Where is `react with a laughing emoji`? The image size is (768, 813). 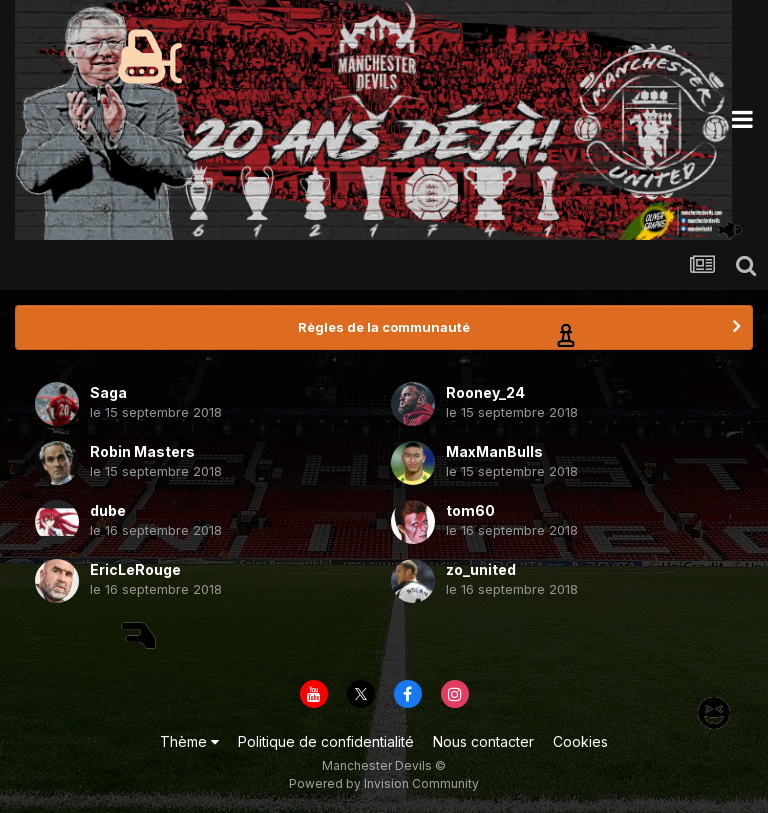
react with a laughing emoji is located at coordinates (714, 713).